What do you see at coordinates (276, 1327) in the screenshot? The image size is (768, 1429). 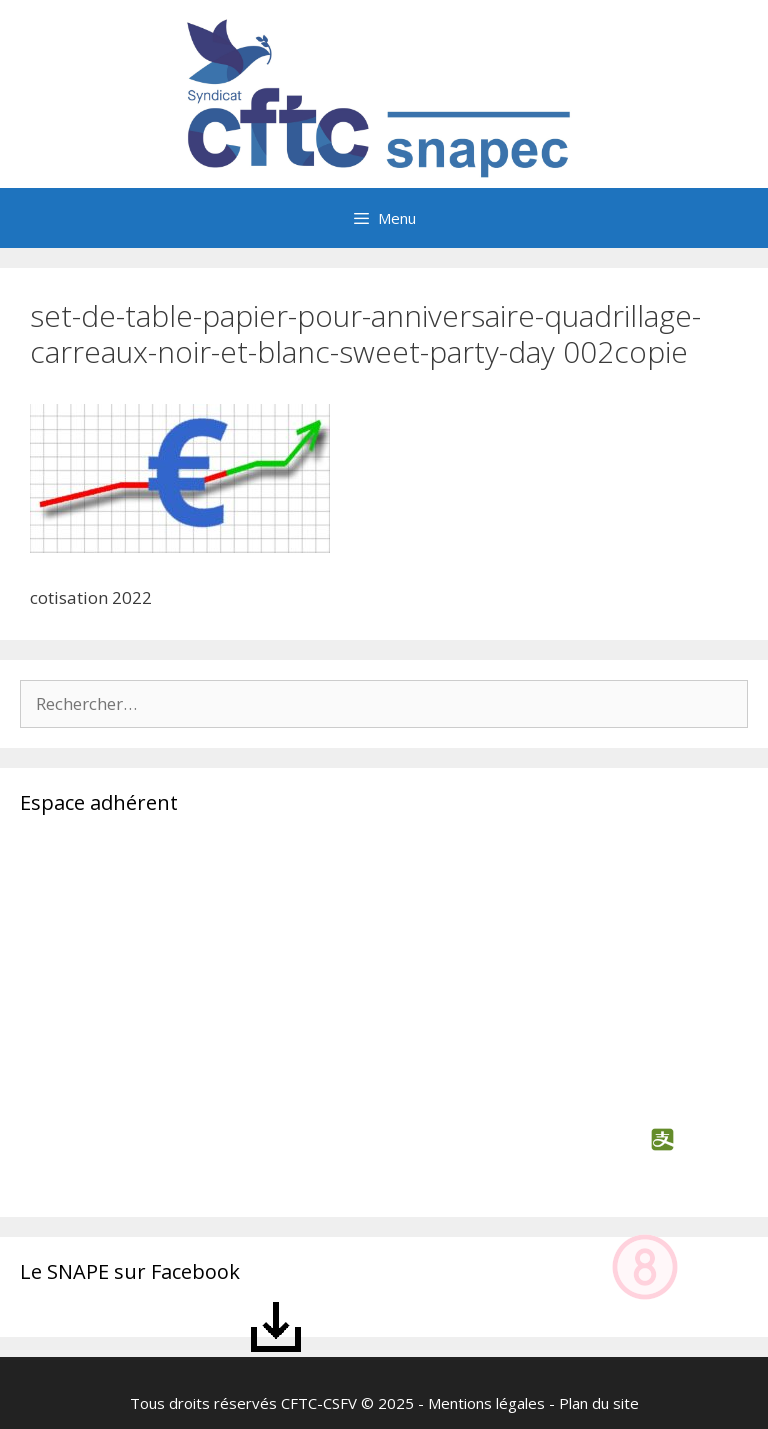 I see `download file to device` at bounding box center [276, 1327].